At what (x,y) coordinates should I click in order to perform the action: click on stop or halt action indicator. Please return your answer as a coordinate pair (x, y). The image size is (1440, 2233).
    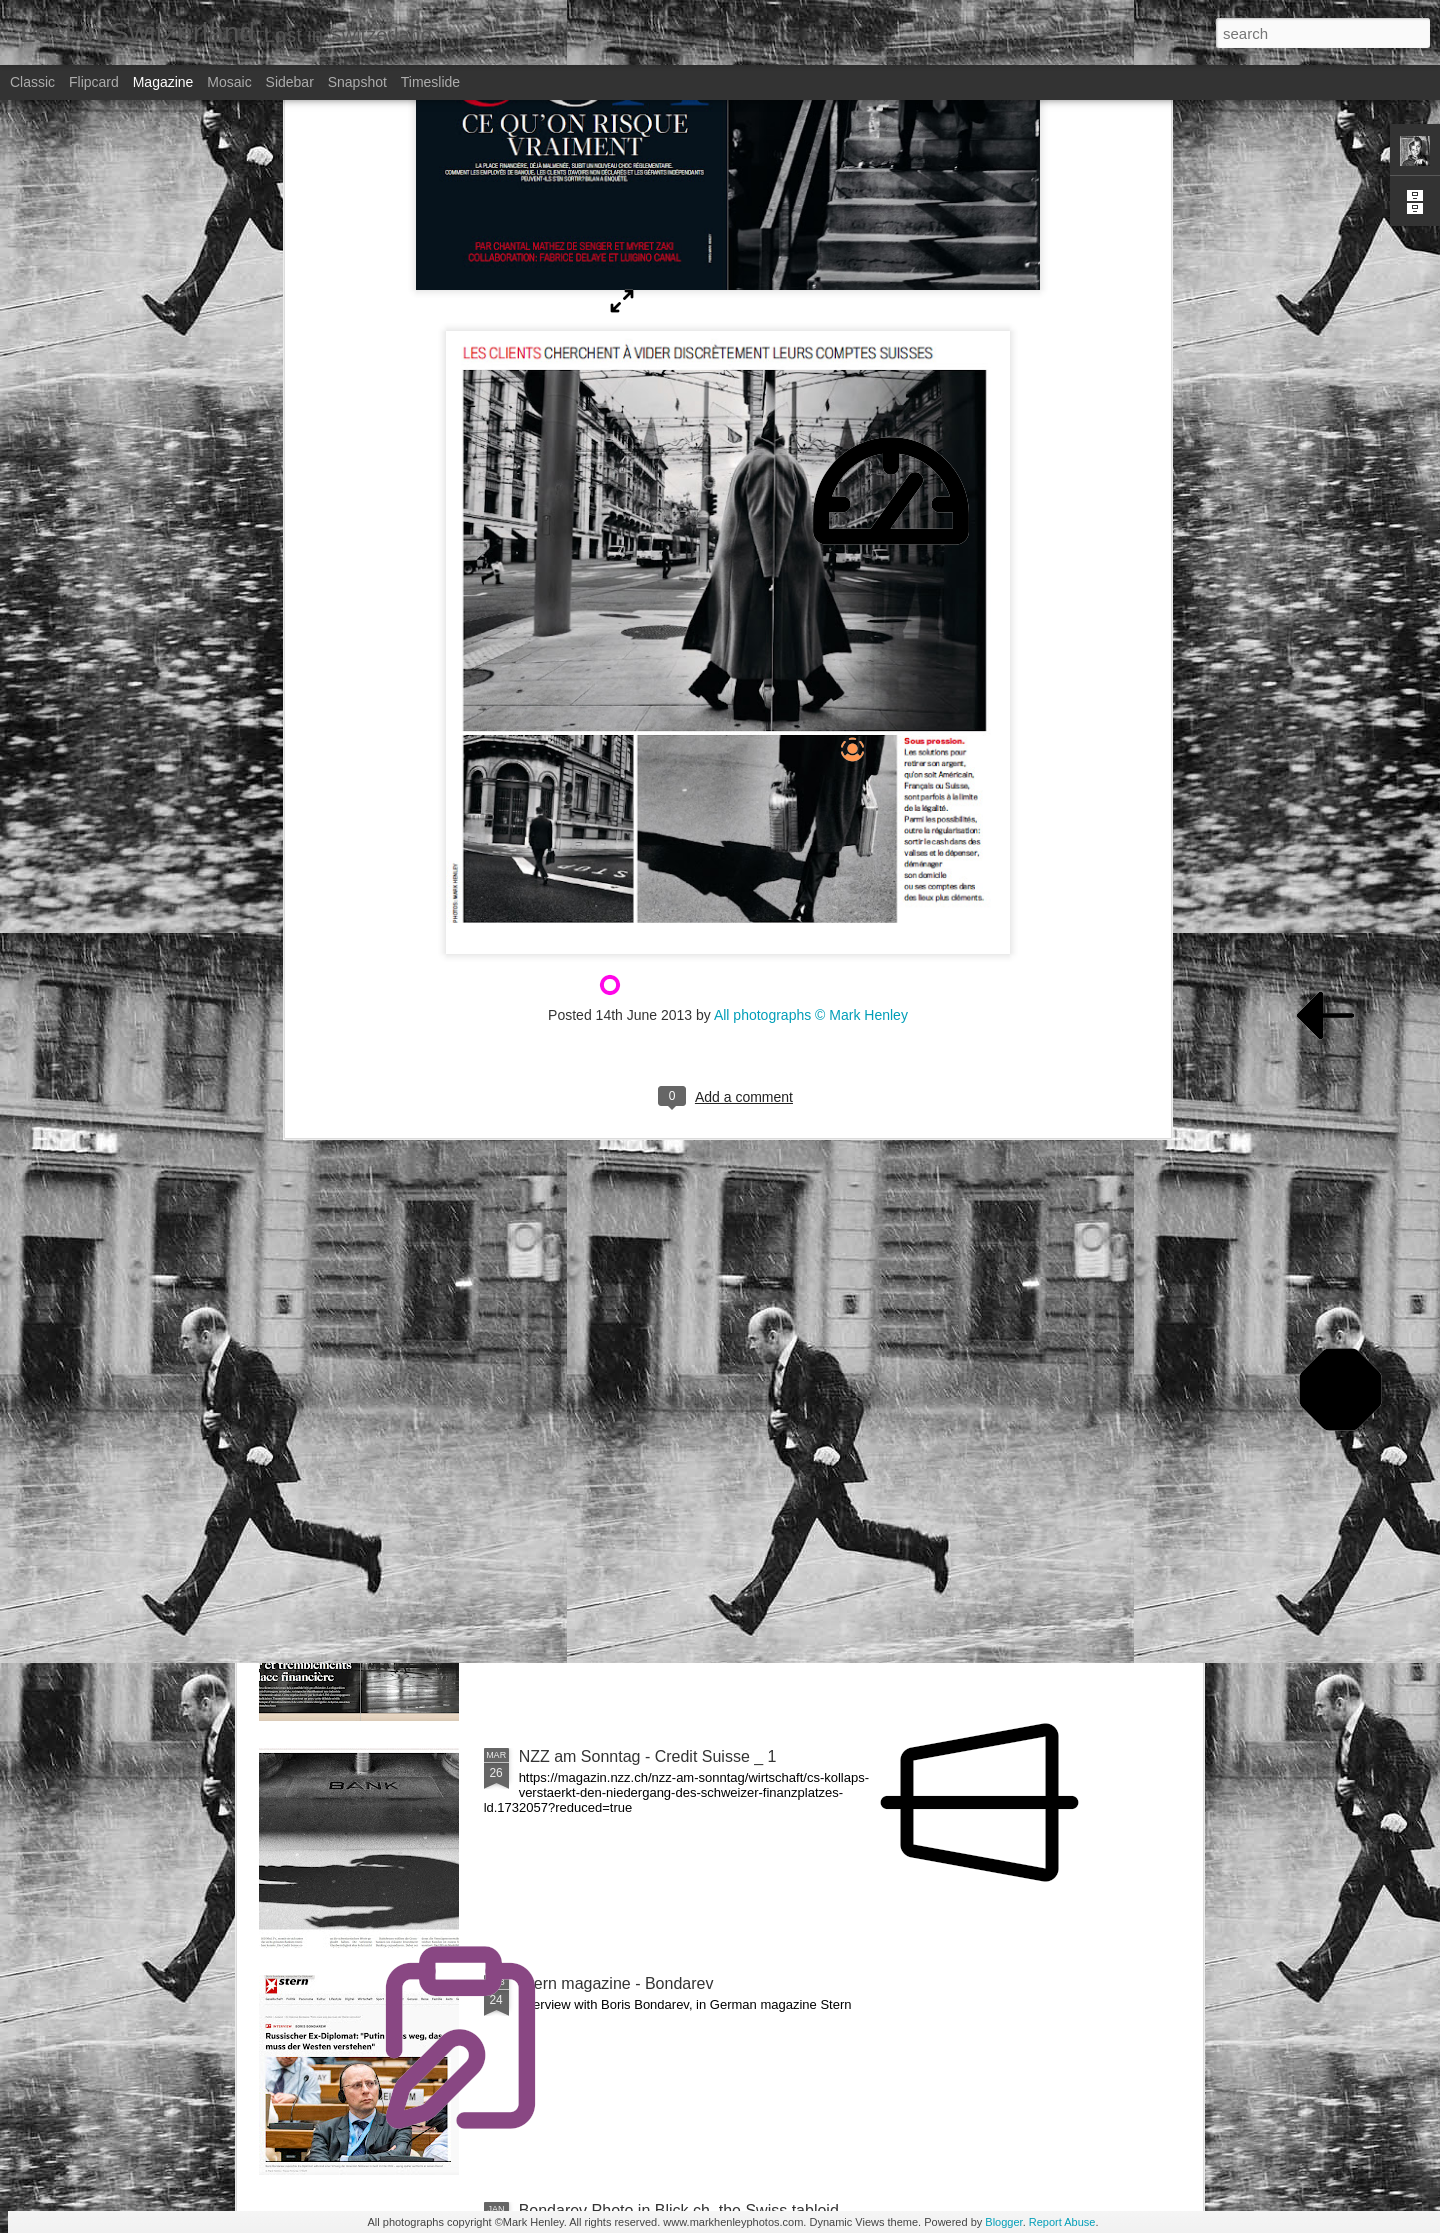
    Looking at the image, I should click on (1340, 1389).